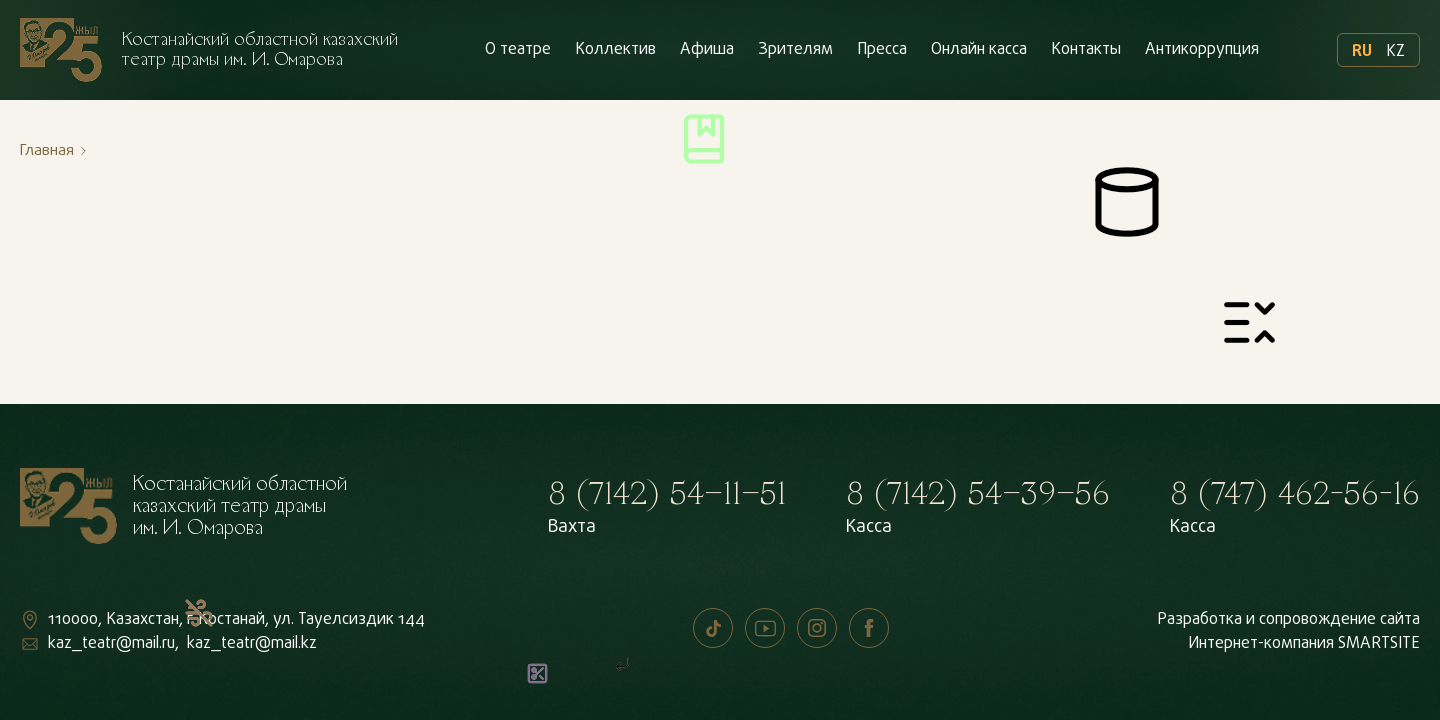 The height and width of the screenshot is (720, 1440). Describe the element at coordinates (1249, 322) in the screenshot. I see `collapse or expand all list items` at that location.